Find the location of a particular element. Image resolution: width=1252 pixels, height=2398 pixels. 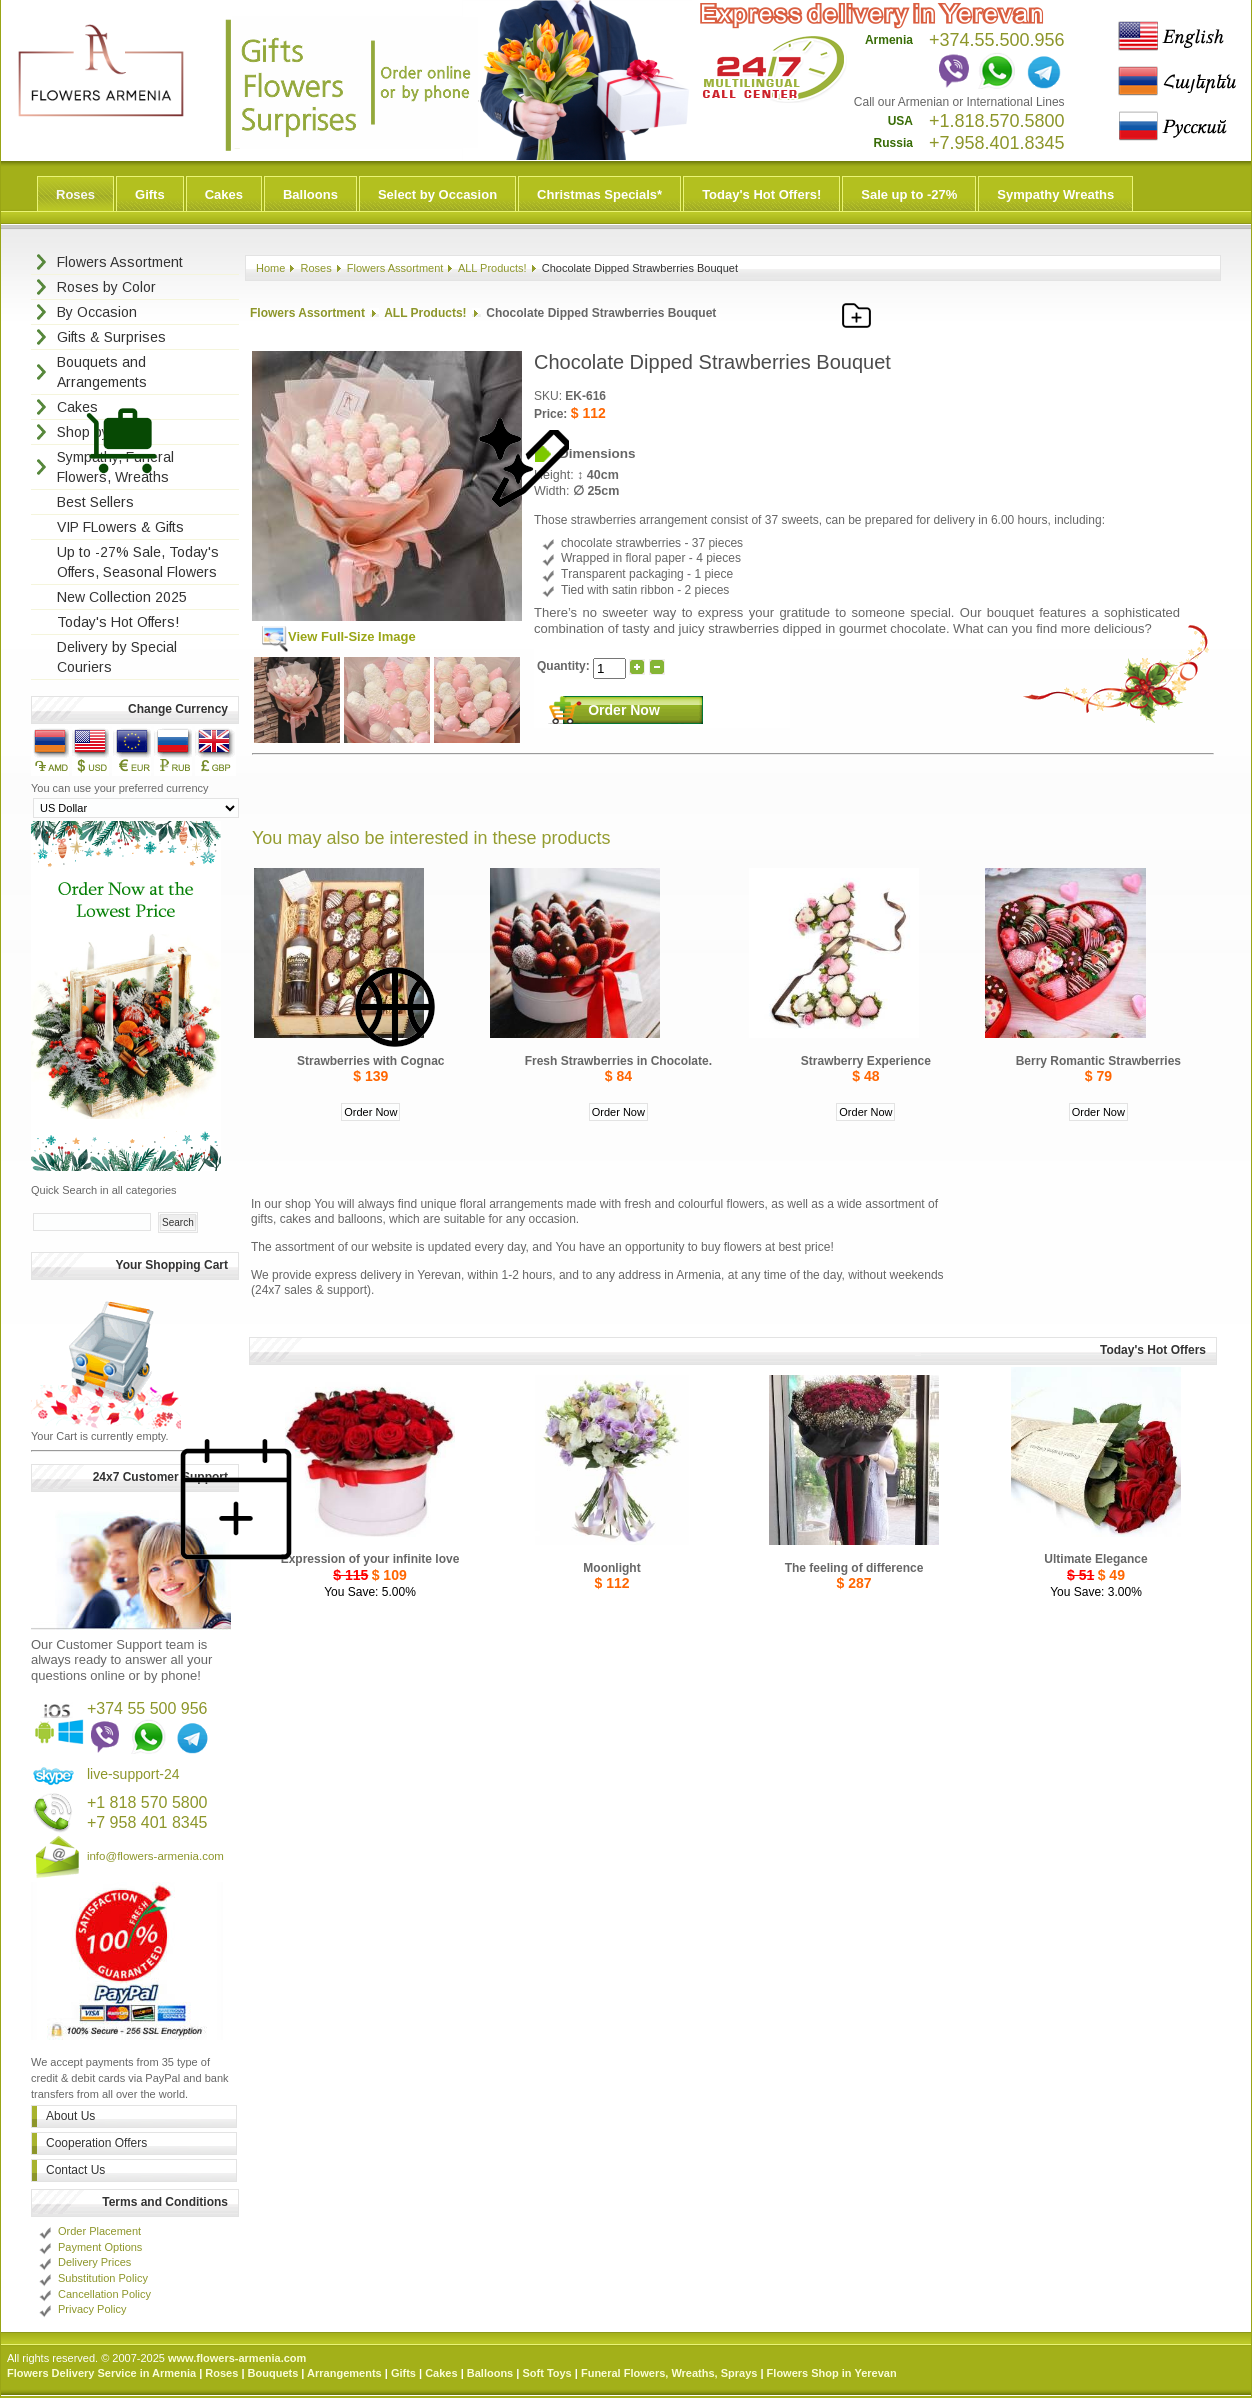

edit with AI assistance is located at coordinates (527, 466).